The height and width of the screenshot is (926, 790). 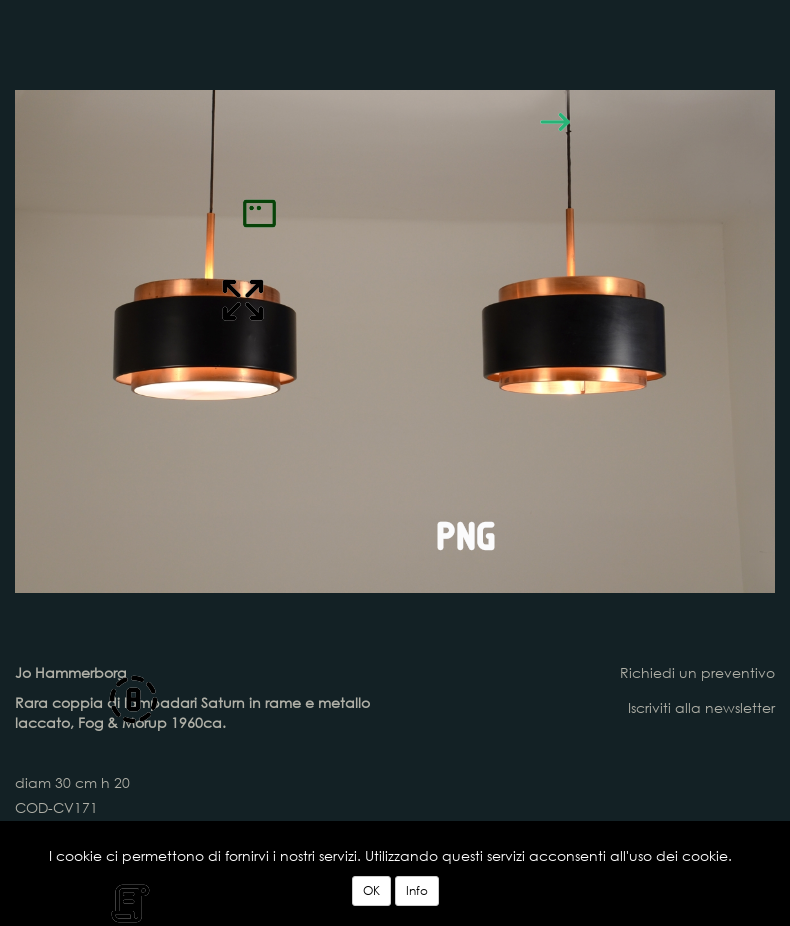 What do you see at coordinates (130, 903) in the screenshot?
I see `view license or terms of service` at bounding box center [130, 903].